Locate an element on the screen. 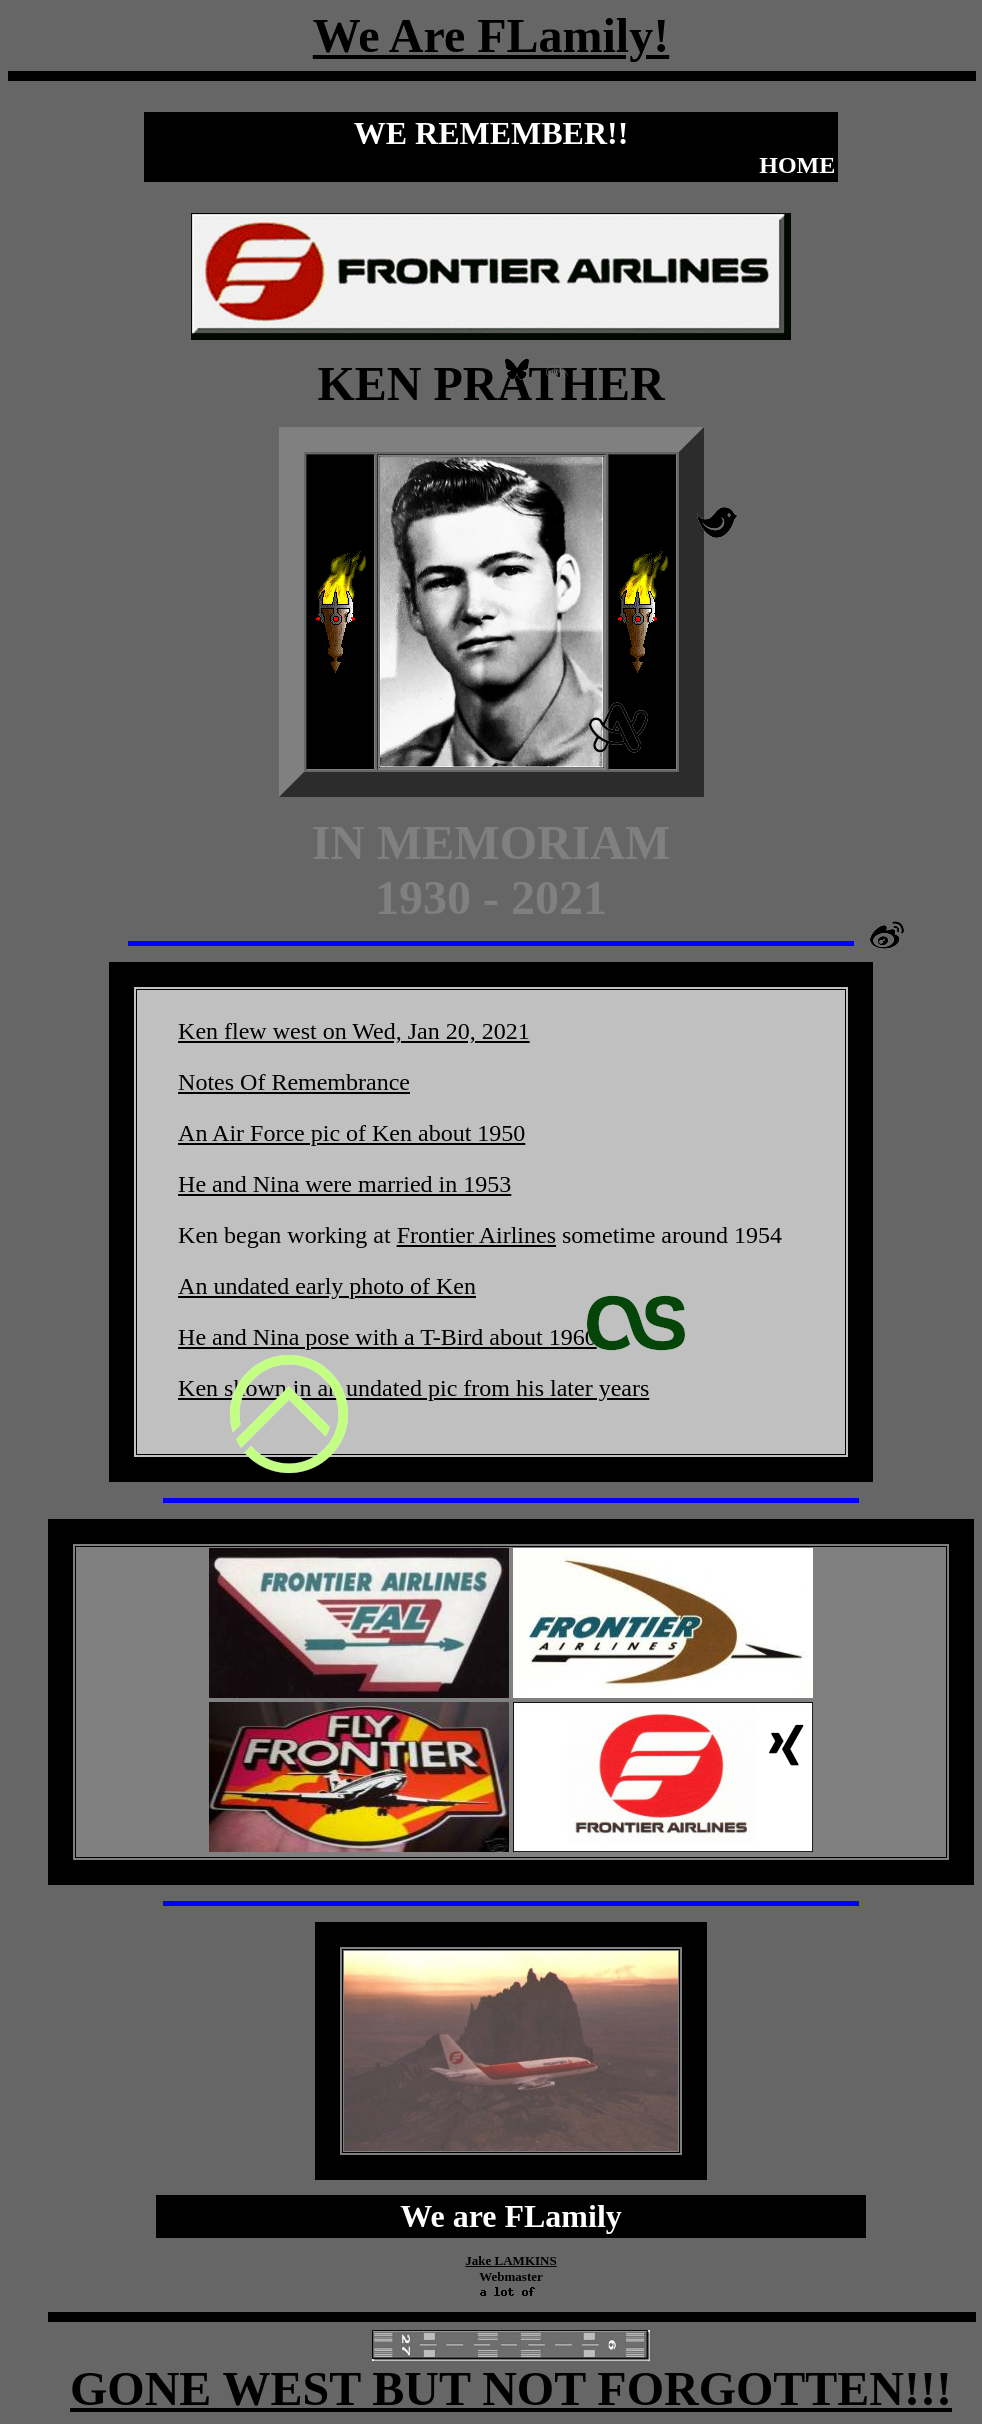 The width and height of the screenshot is (982, 2424). open Last.fm app is located at coordinates (636, 1323).